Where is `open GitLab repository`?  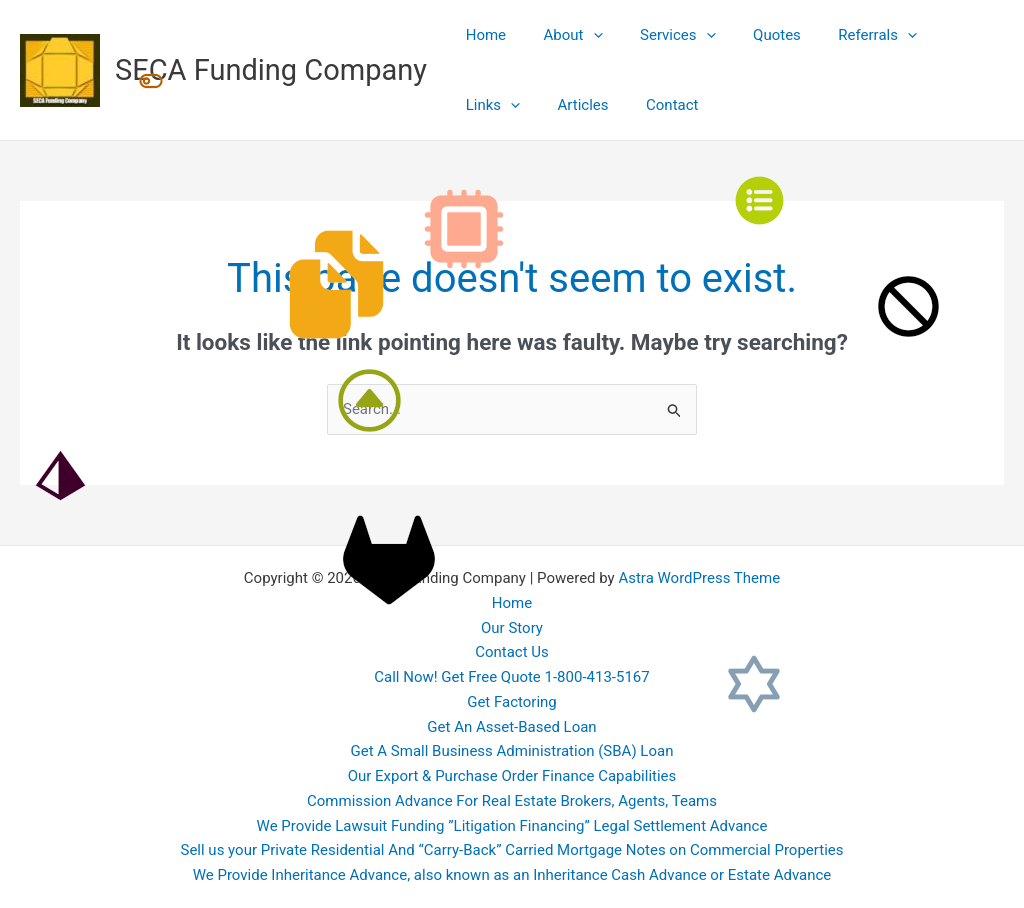
open GitLab repository is located at coordinates (389, 560).